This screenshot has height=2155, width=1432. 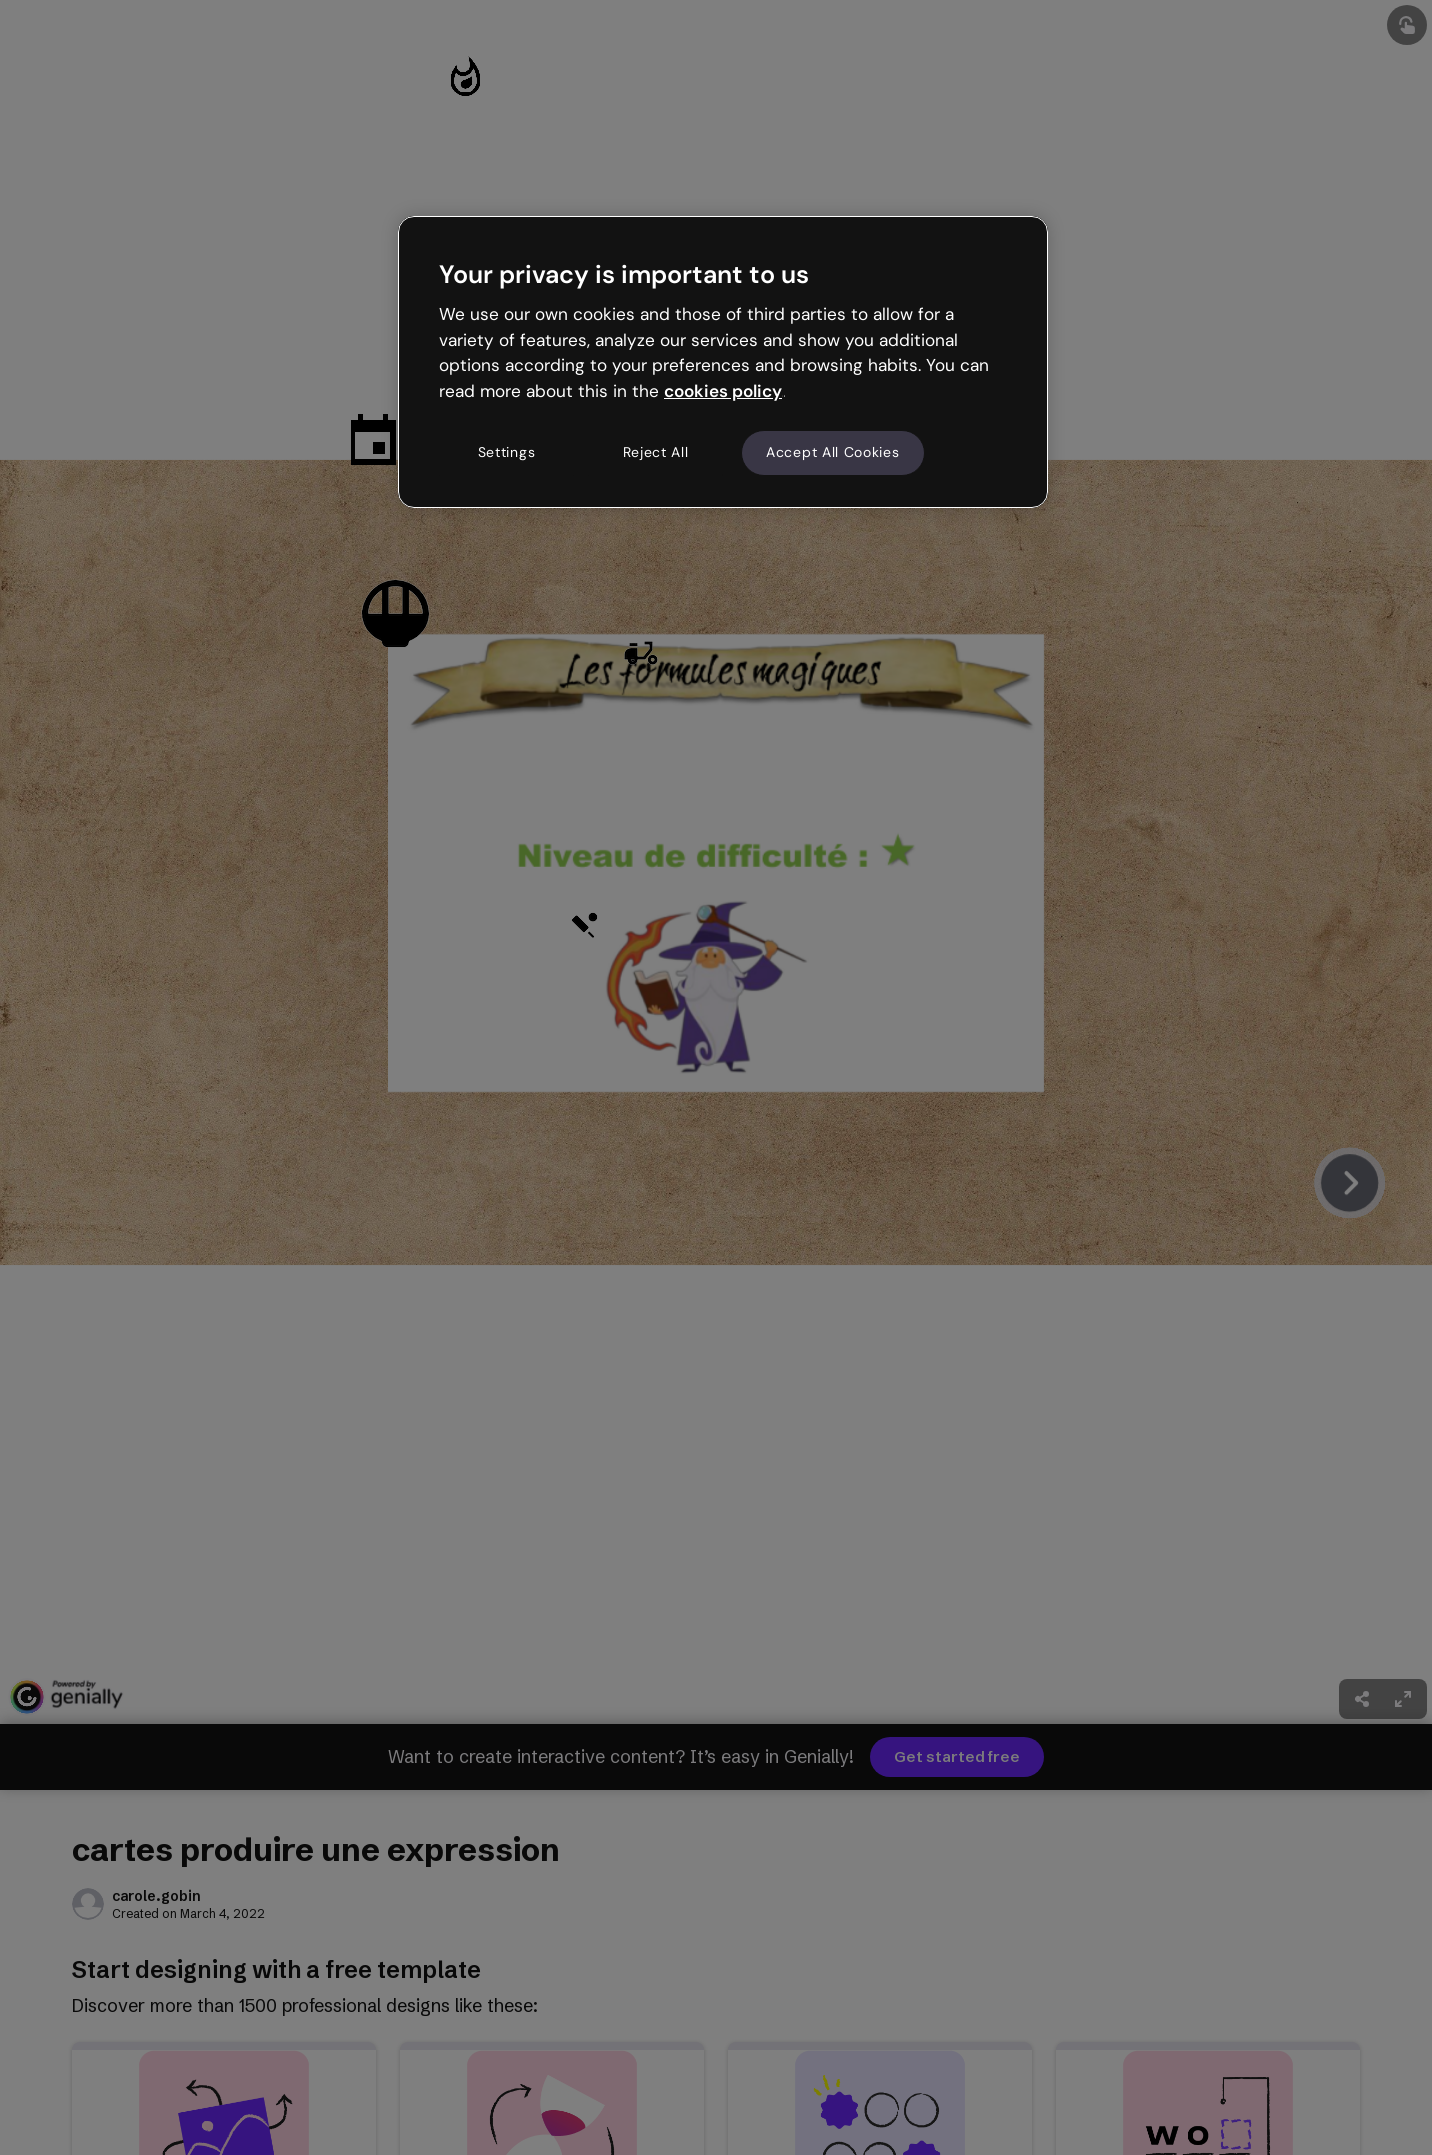 I want to click on add an event to your calendar, so click(x=373, y=442).